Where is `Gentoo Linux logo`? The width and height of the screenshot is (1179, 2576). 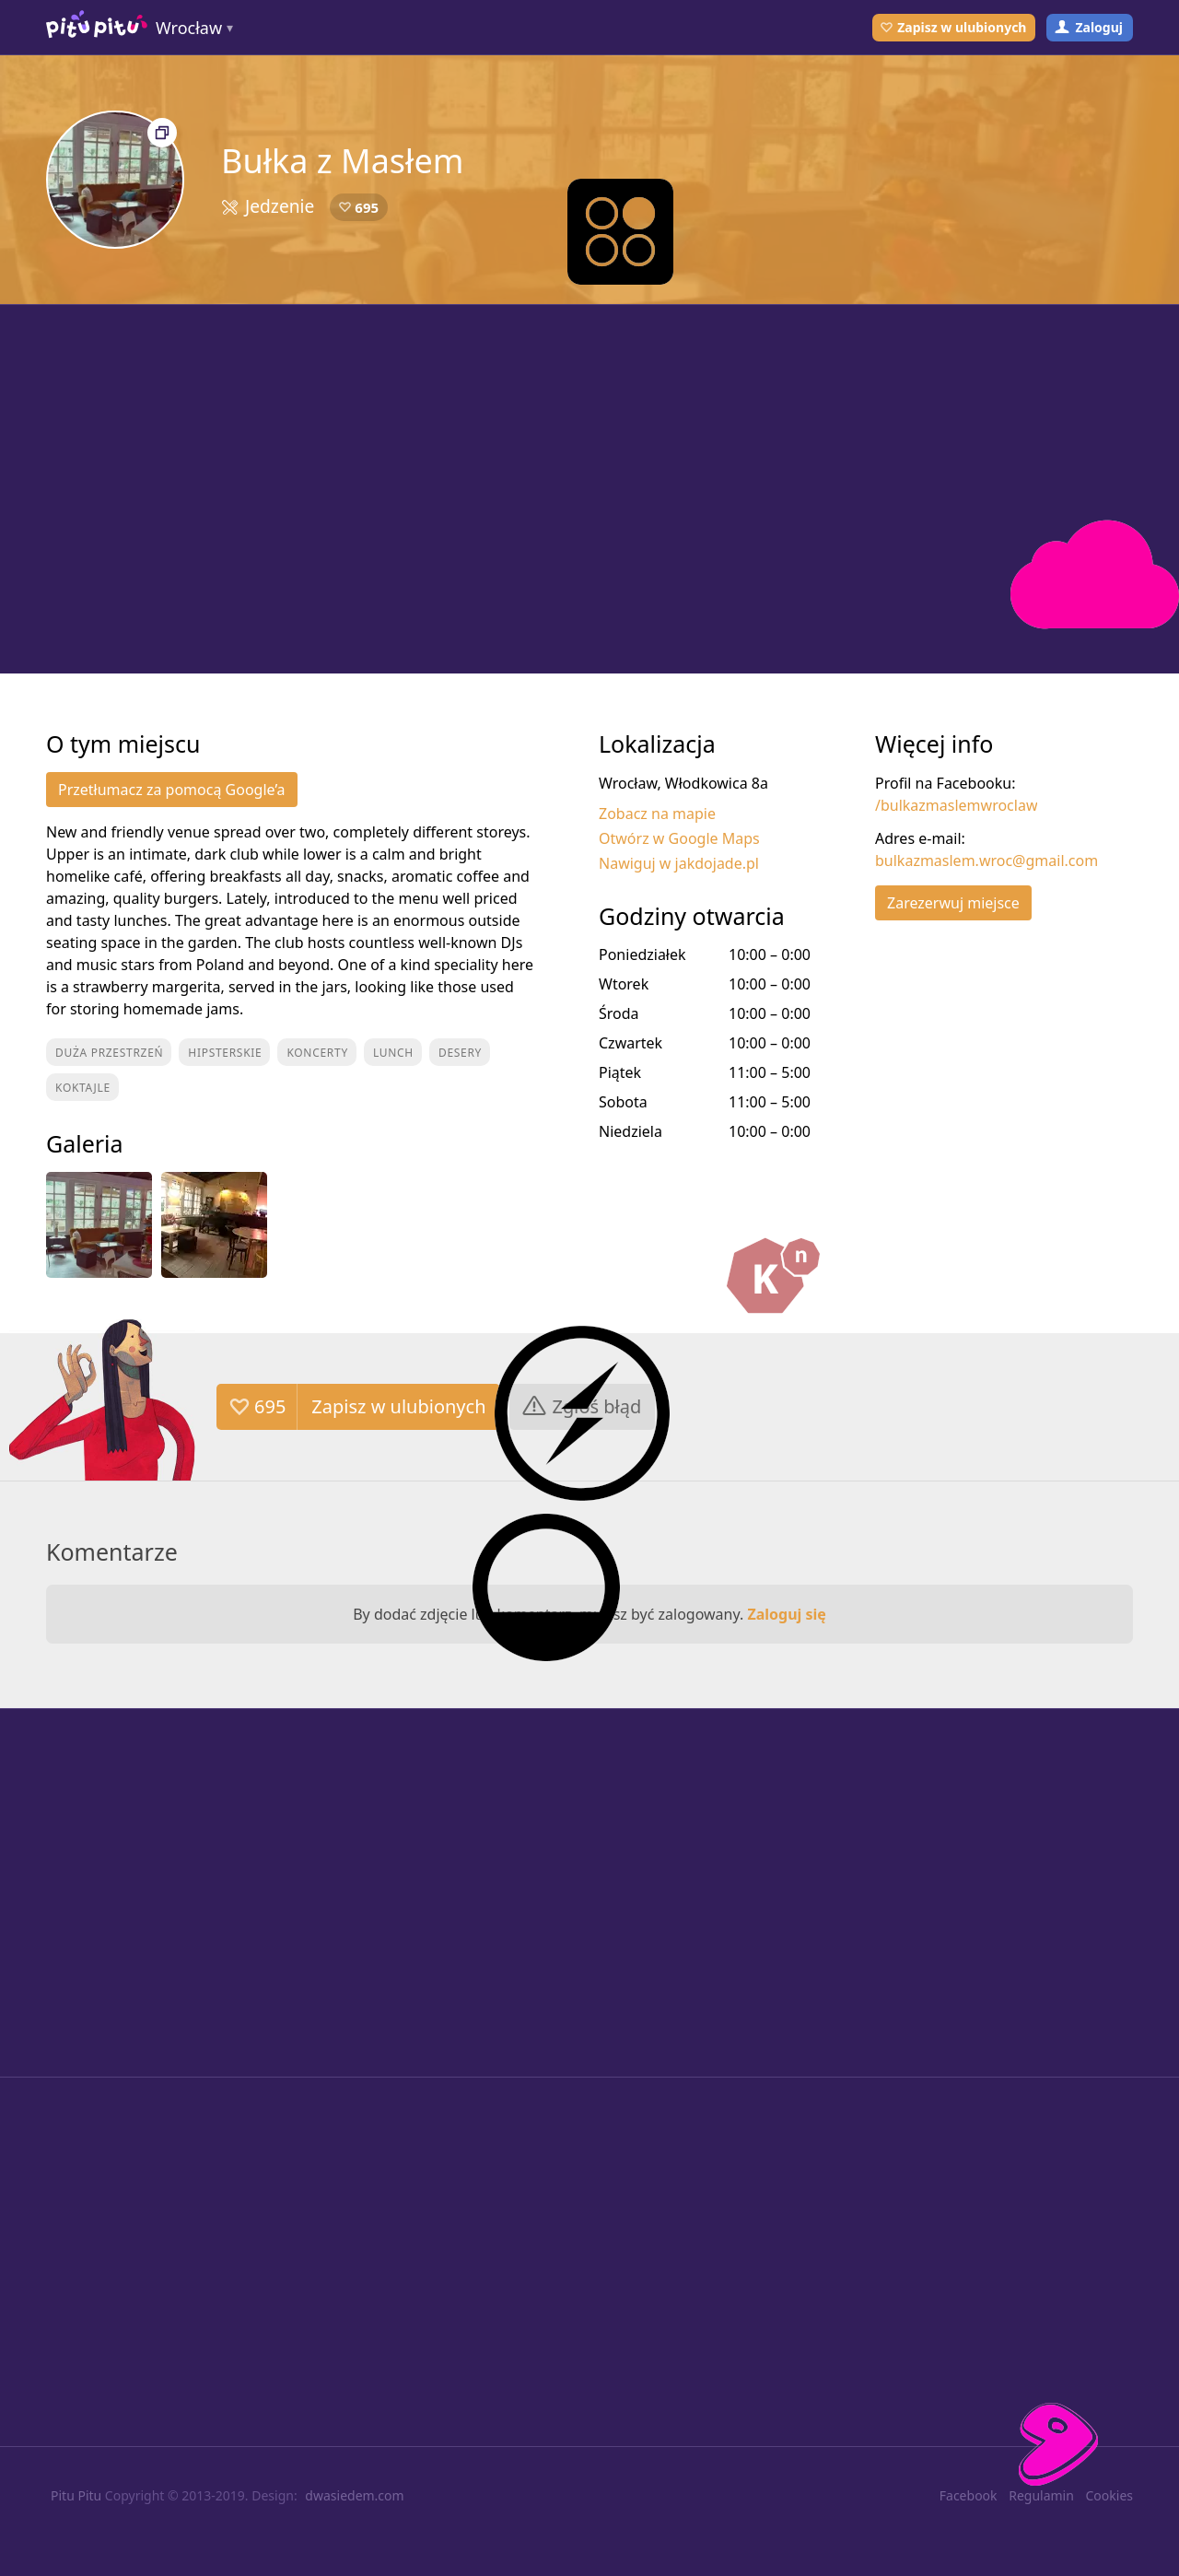 Gentoo Linux logo is located at coordinates (1058, 2444).